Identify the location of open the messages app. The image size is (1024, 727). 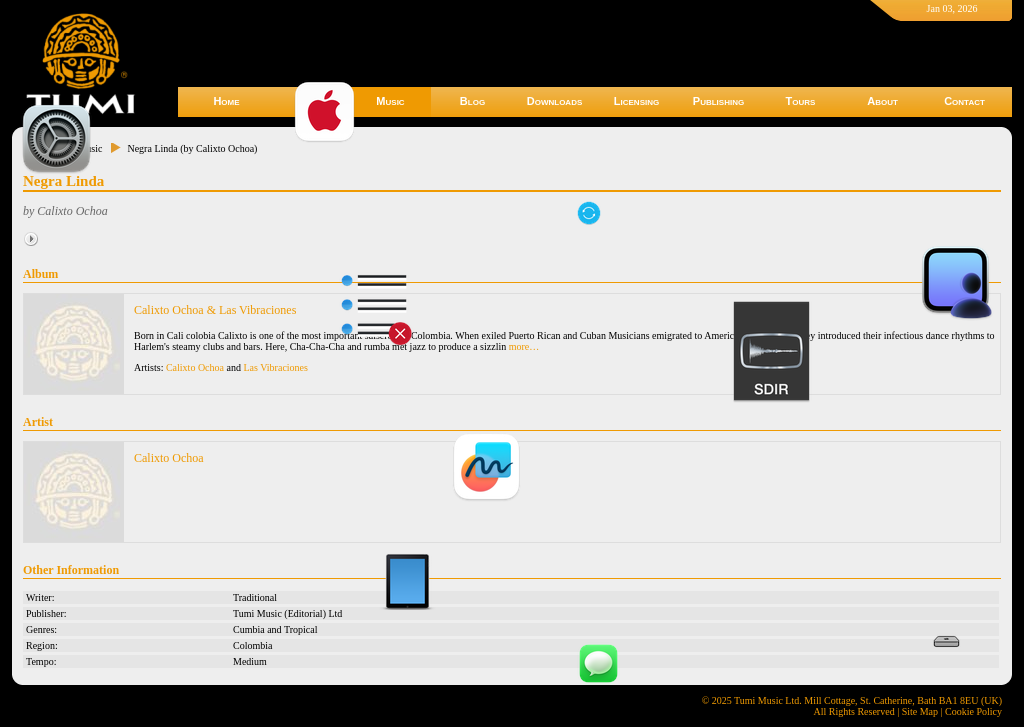
(598, 663).